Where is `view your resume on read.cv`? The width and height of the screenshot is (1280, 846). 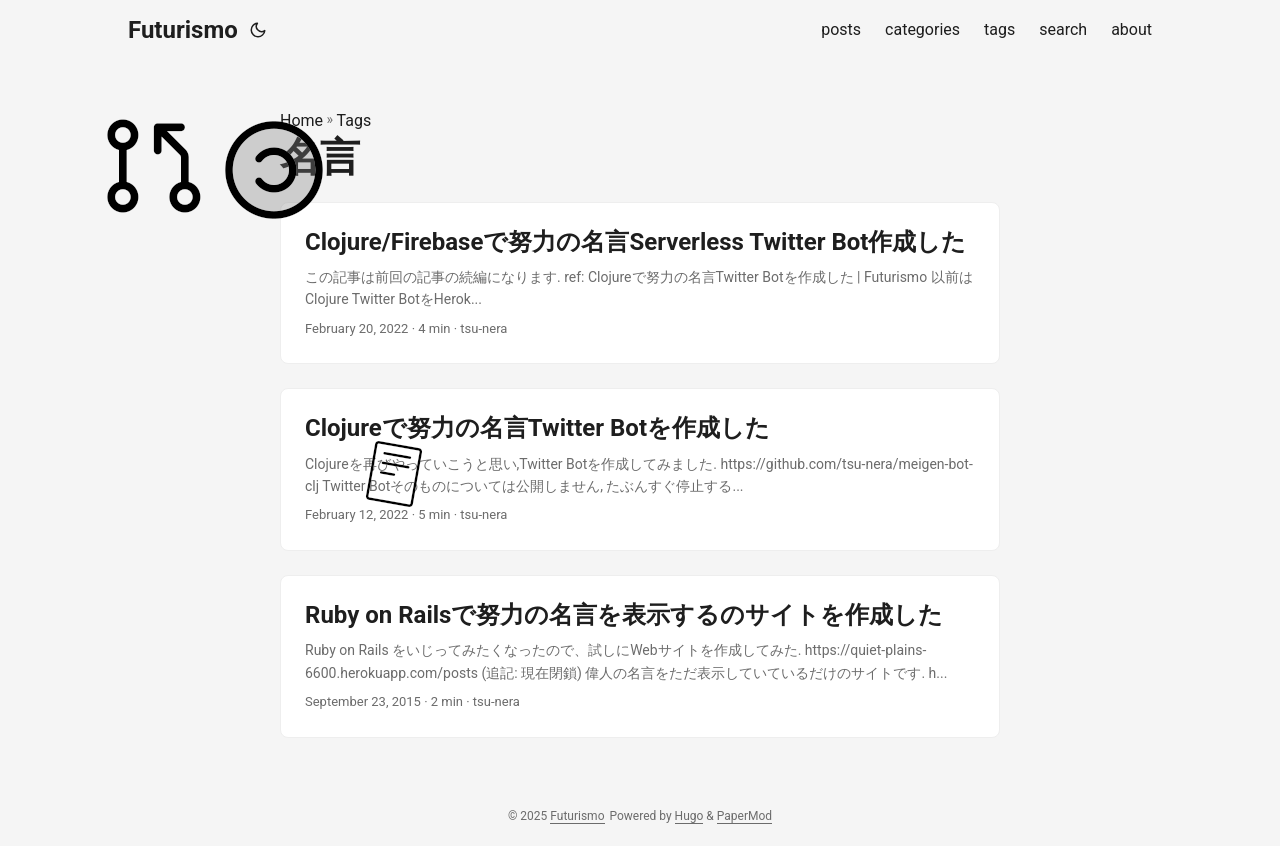 view your resume on read.cv is located at coordinates (394, 474).